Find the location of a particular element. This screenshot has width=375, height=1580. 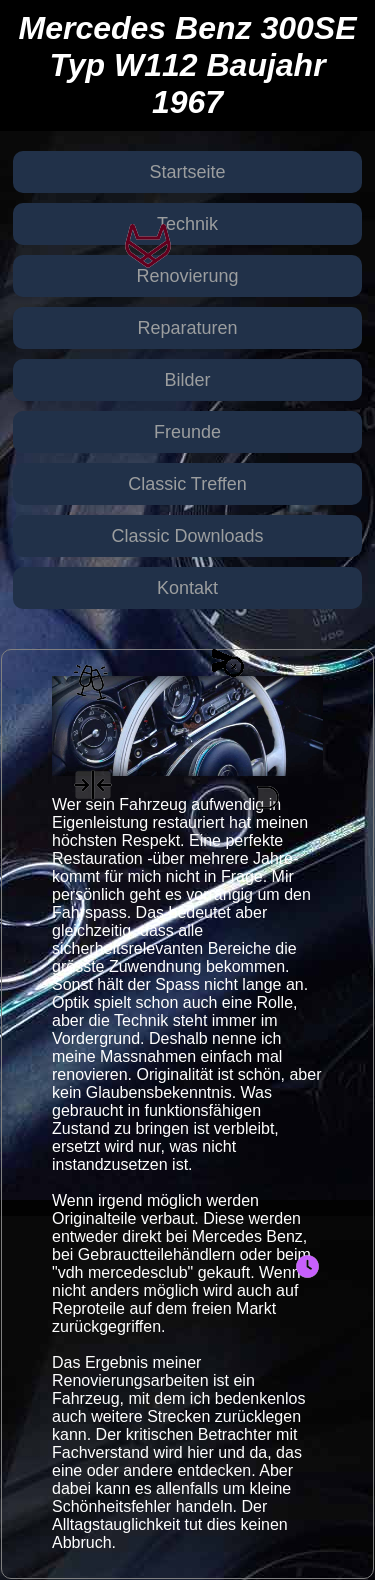

cancel a scheduled message is located at coordinates (227, 660).